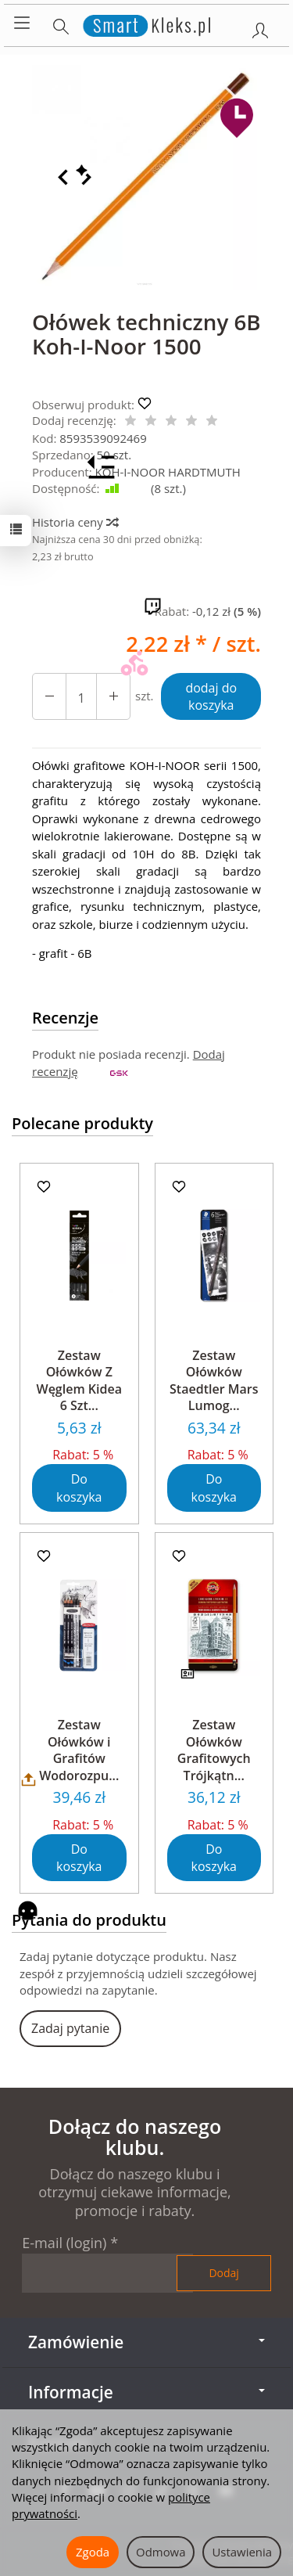 The height and width of the screenshot is (2576, 293). What do you see at coordinates (74, 177) in the screenshot?
I see `access AI-powered code generation tools` at bounding box center [74, 177].